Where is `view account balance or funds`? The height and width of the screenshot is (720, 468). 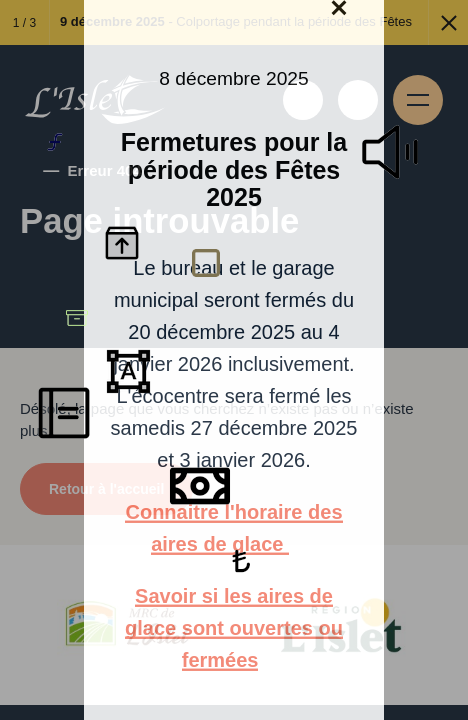 view account balance or funds is located at coordinates (200, 486).